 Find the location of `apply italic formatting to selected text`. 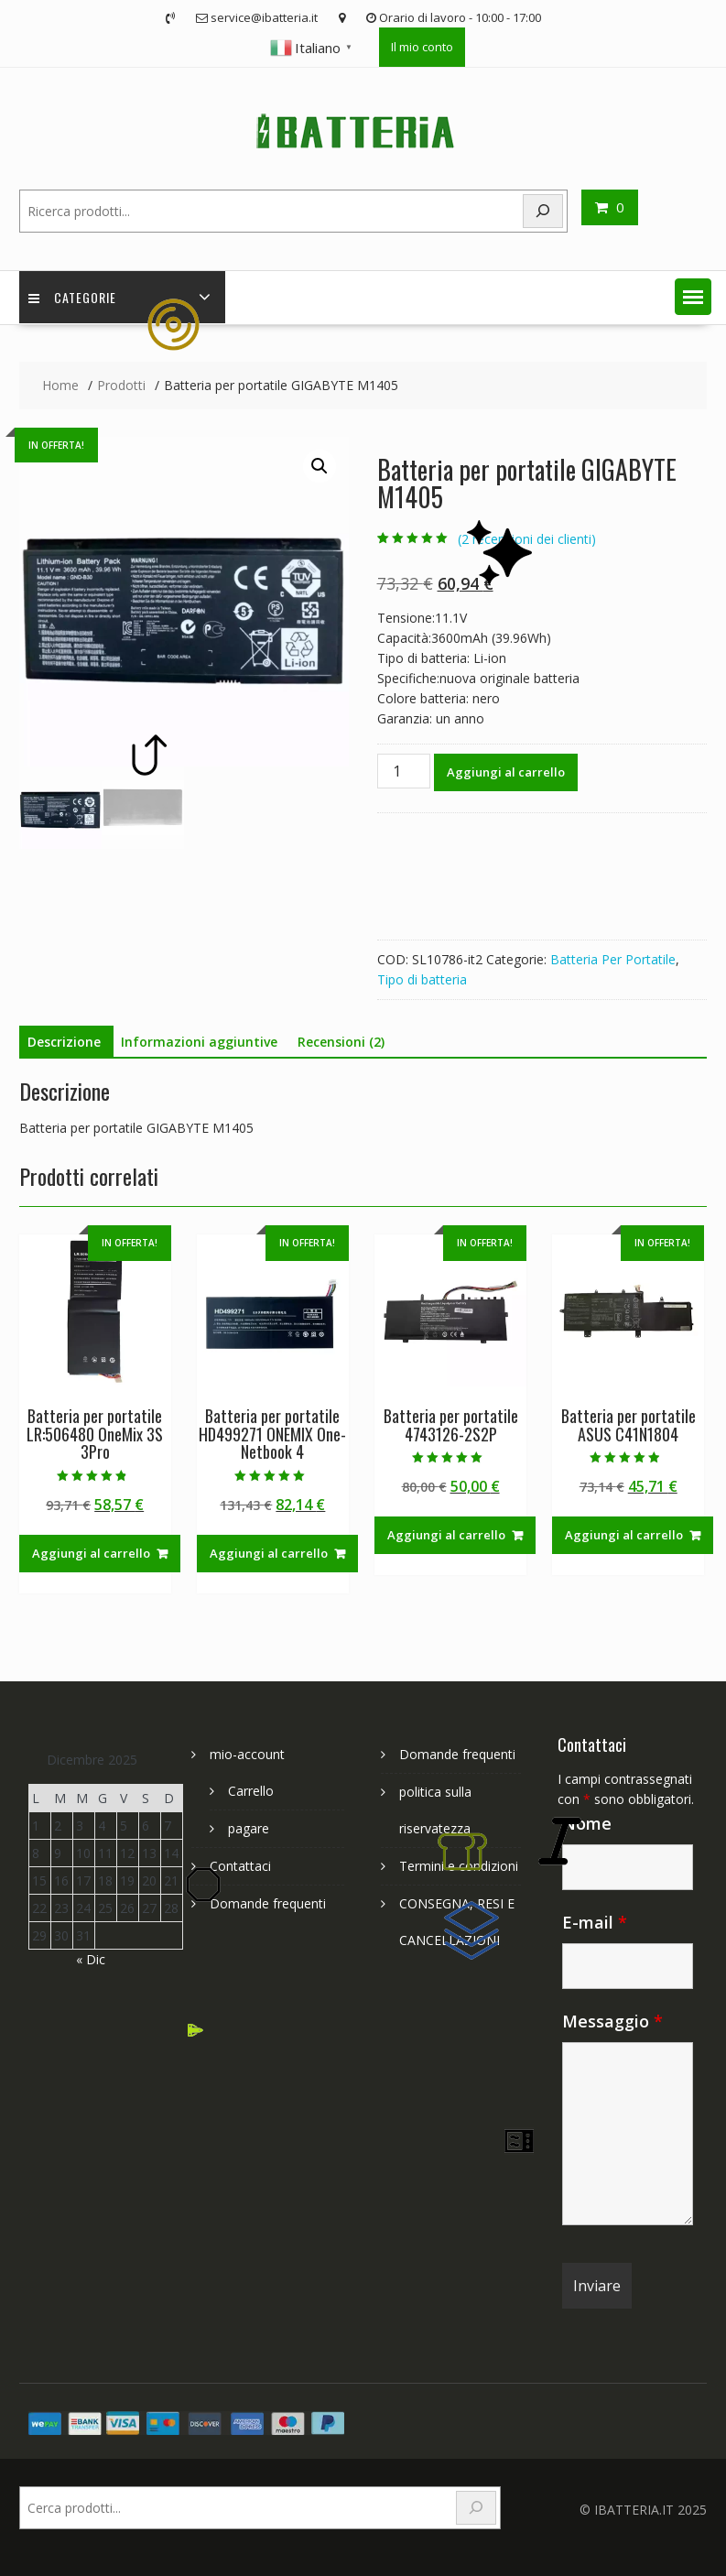

apply italic formatting to selected text is located at coordinates (559, 1841).